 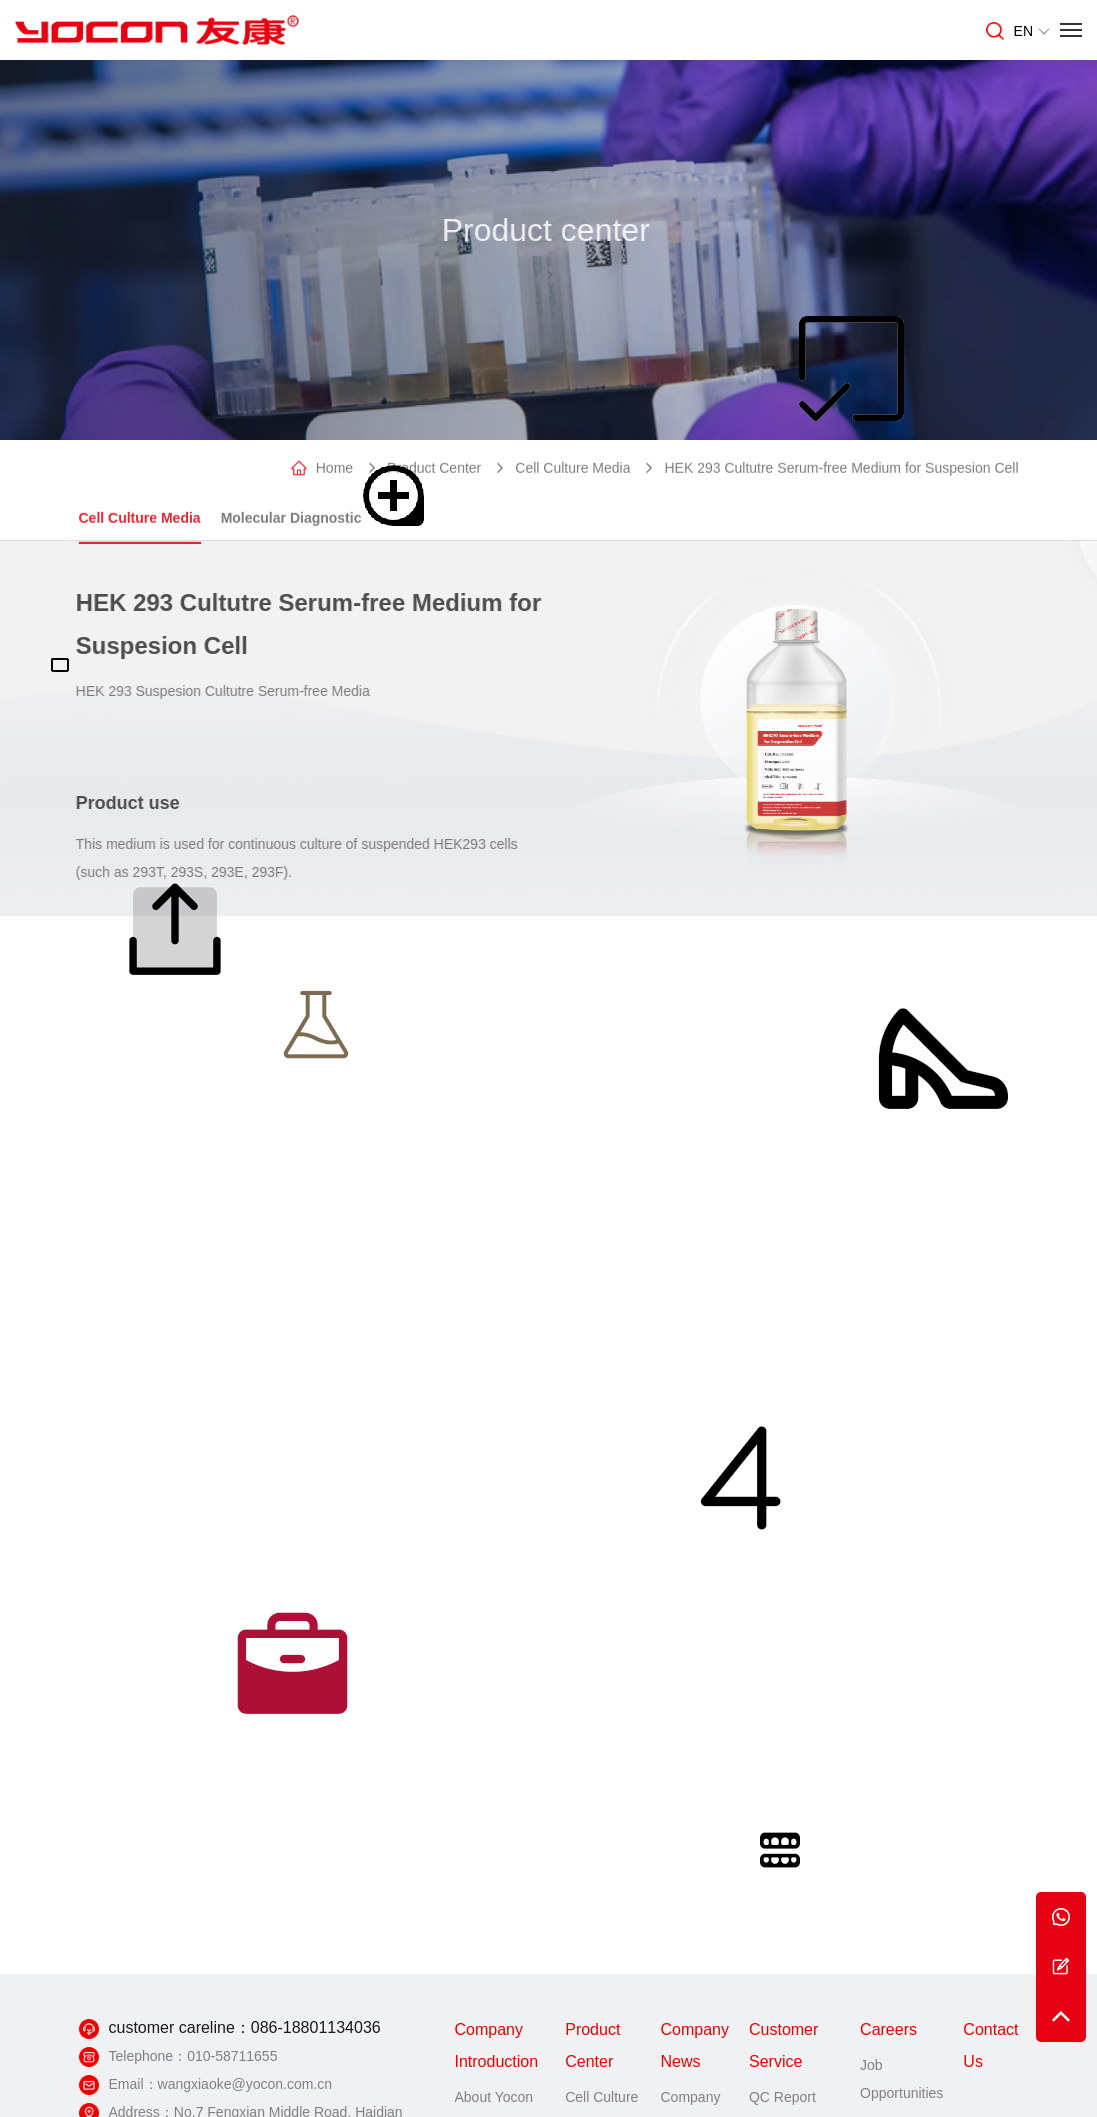 What do you see at coordinates (743, 1478) in the screenshot?
I see `indicates step four in a multi-step process` at bounding box center [743, 1478].